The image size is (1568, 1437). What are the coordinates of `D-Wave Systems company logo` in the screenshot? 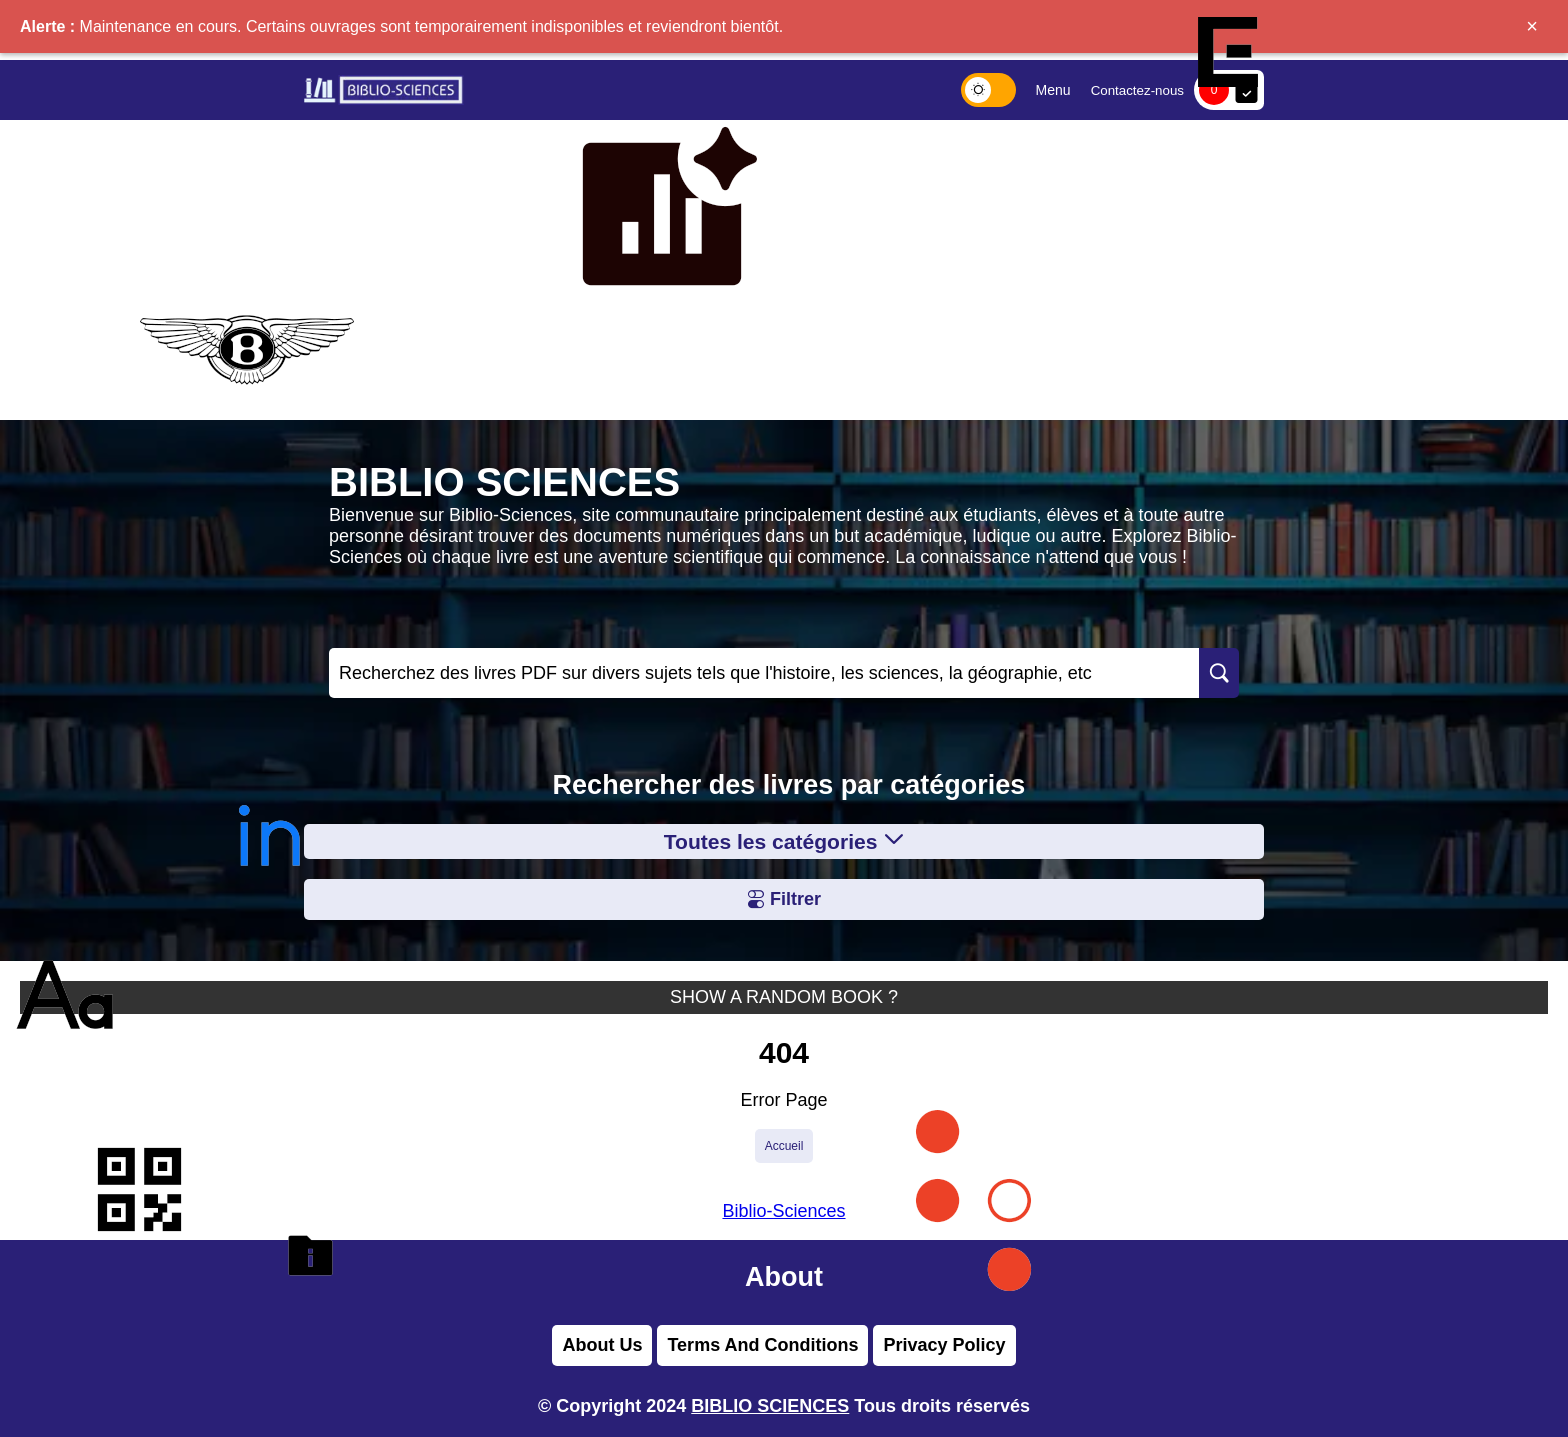 It's located at (973, 1200).